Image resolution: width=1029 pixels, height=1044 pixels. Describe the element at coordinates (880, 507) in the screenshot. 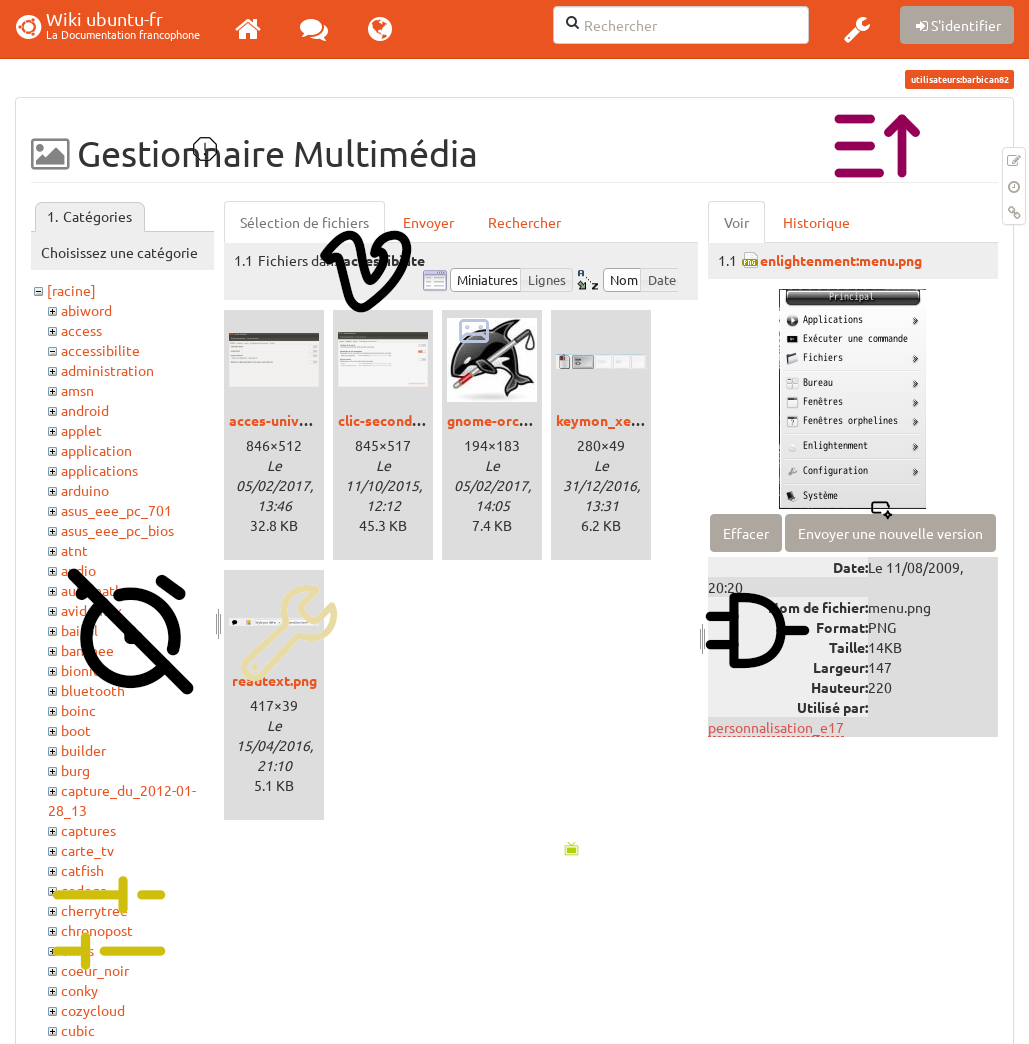

I see `battery charging with quick charge or boost mode` at that location.